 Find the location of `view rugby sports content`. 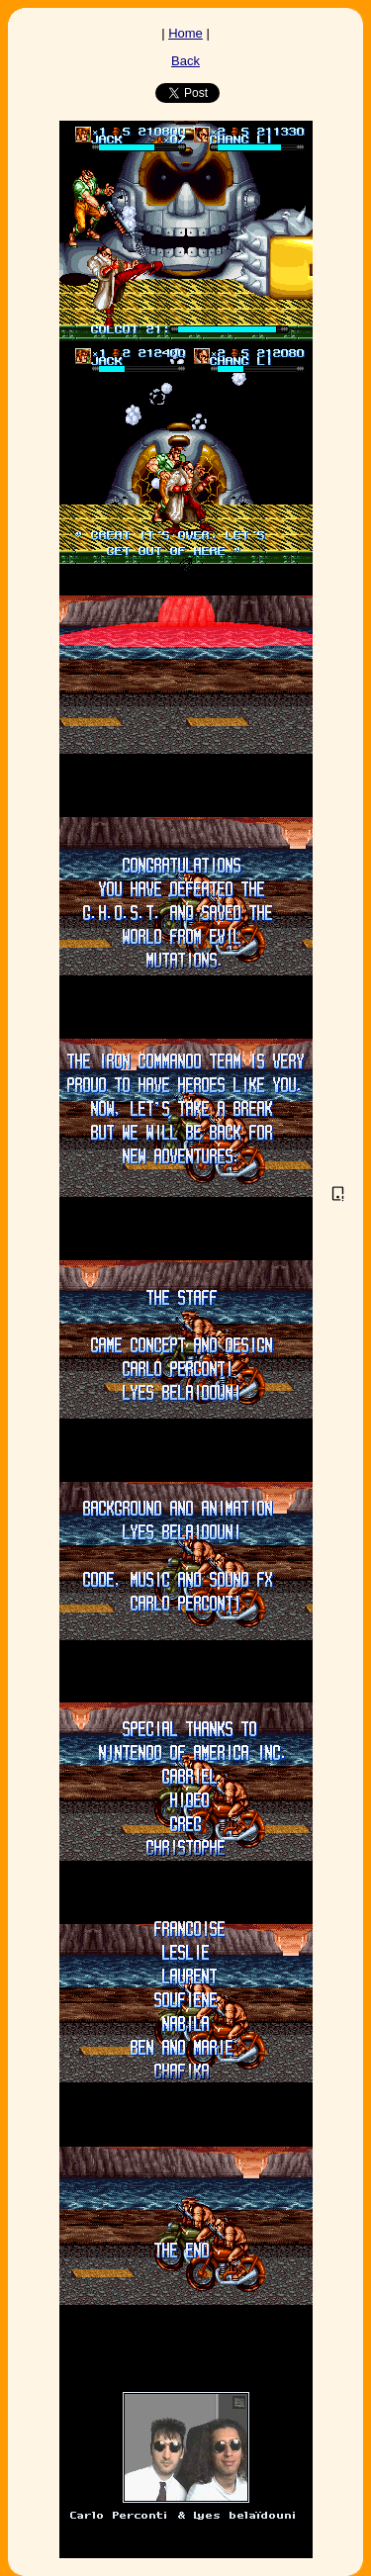

view rugby sports content is located at coordinates (185, 564).